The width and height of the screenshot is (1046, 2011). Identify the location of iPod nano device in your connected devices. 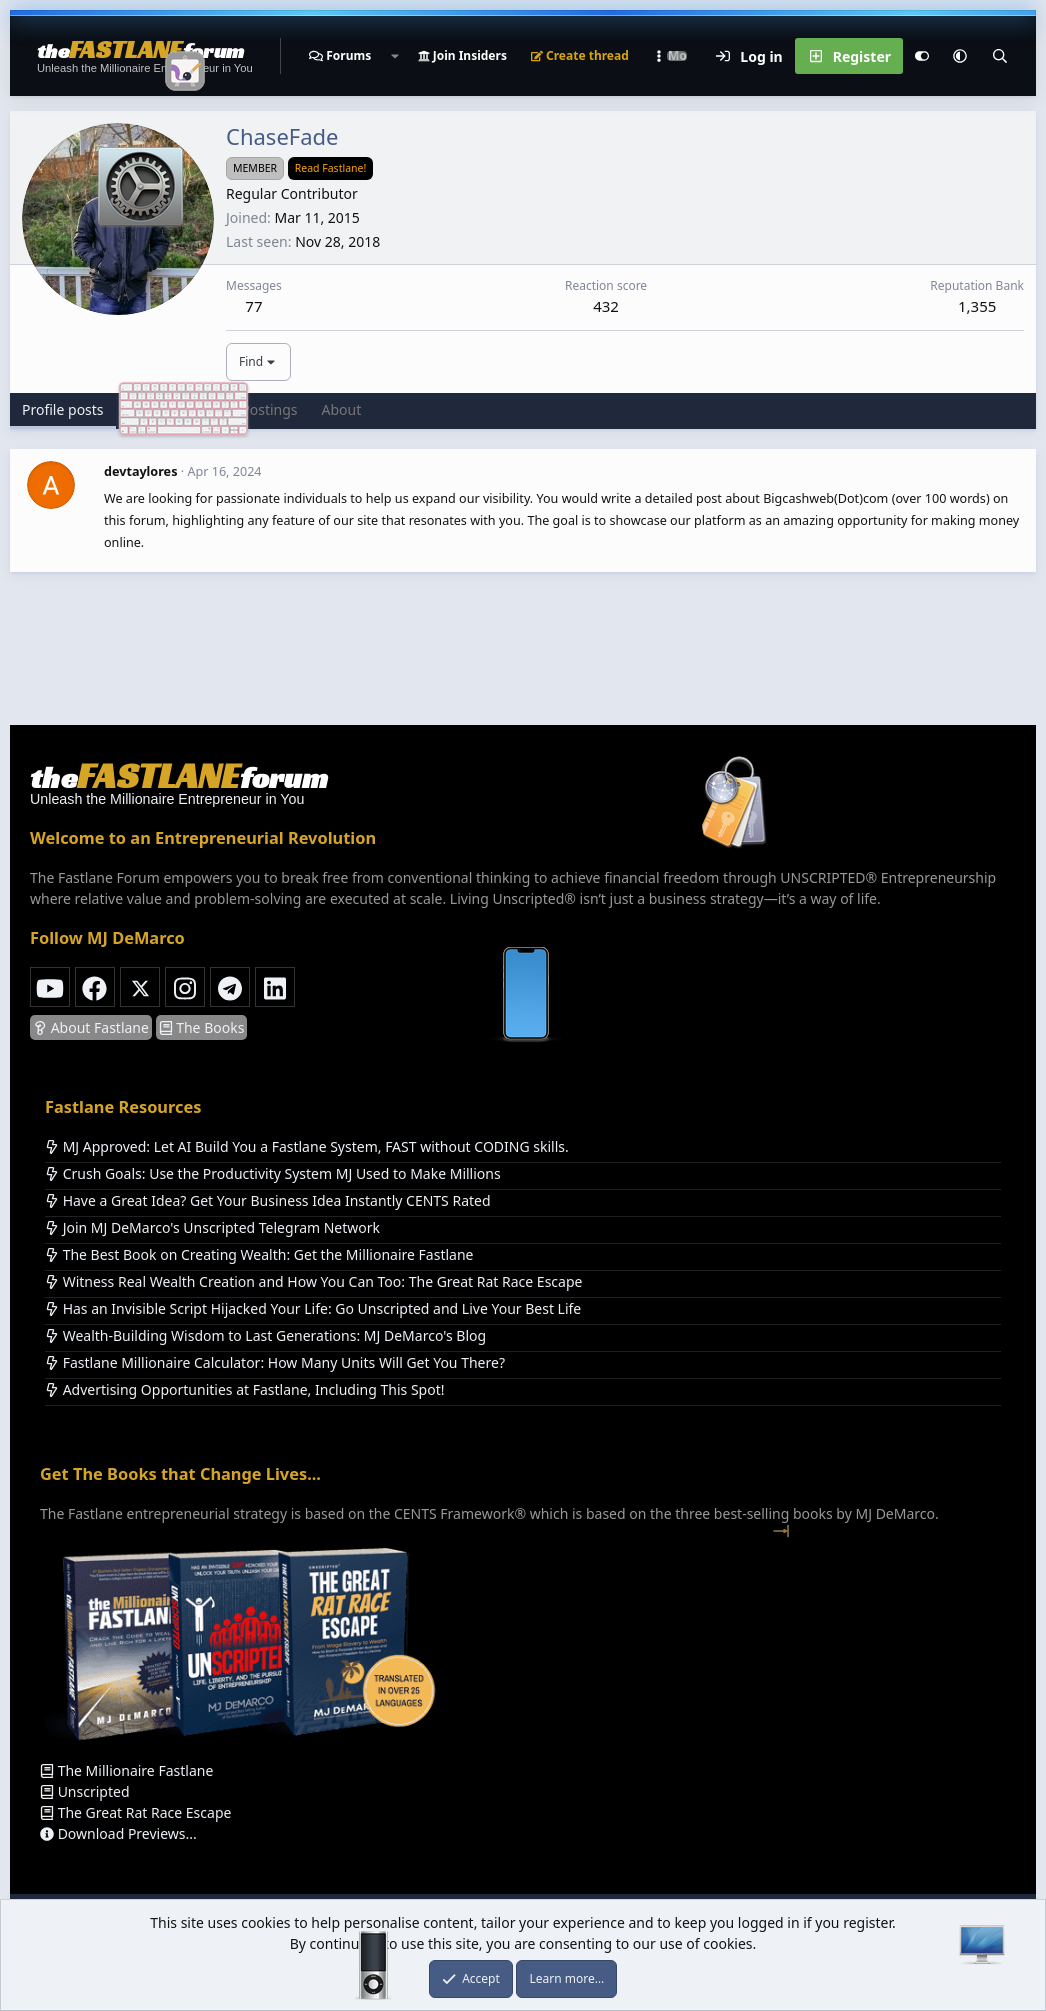
(373, 1966).